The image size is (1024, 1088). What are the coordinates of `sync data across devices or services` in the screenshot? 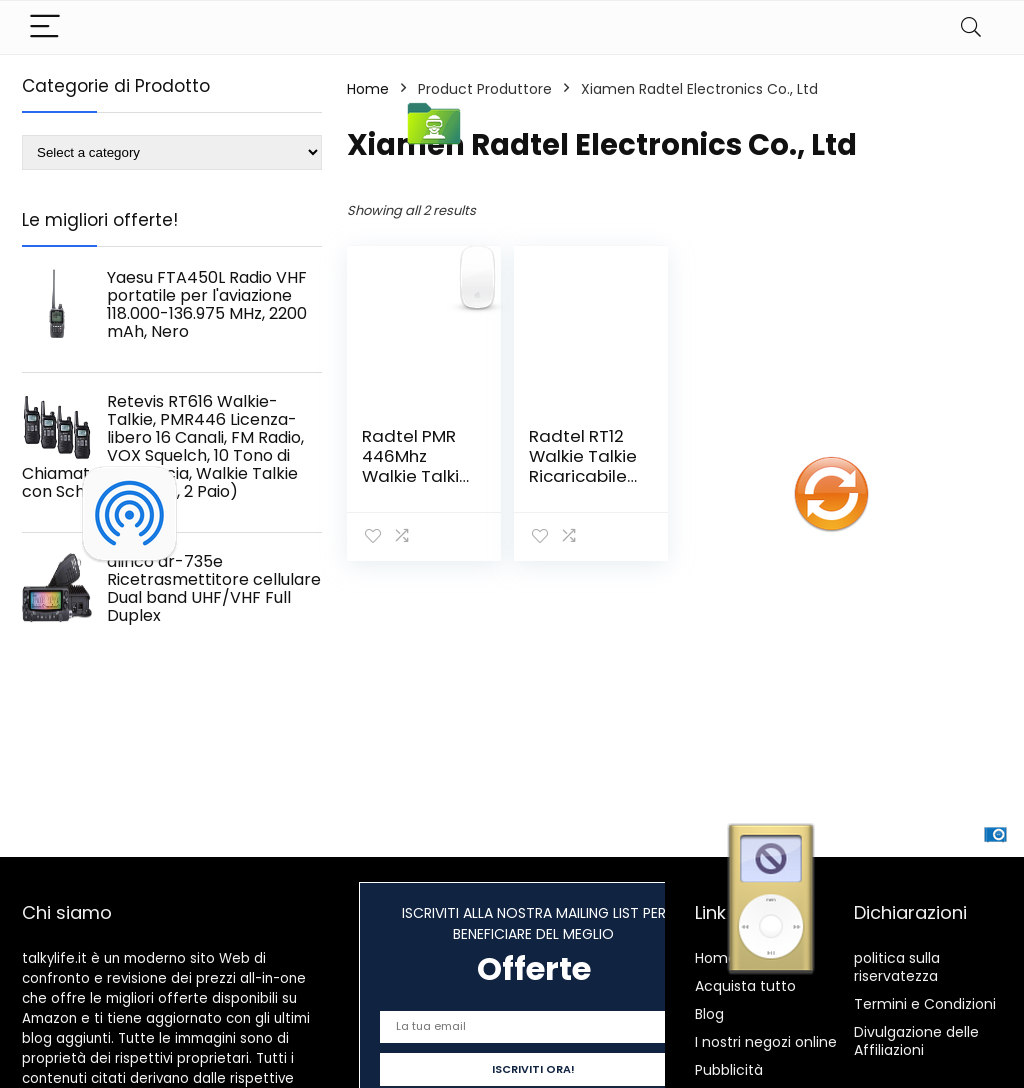 It's located at (831, 493).